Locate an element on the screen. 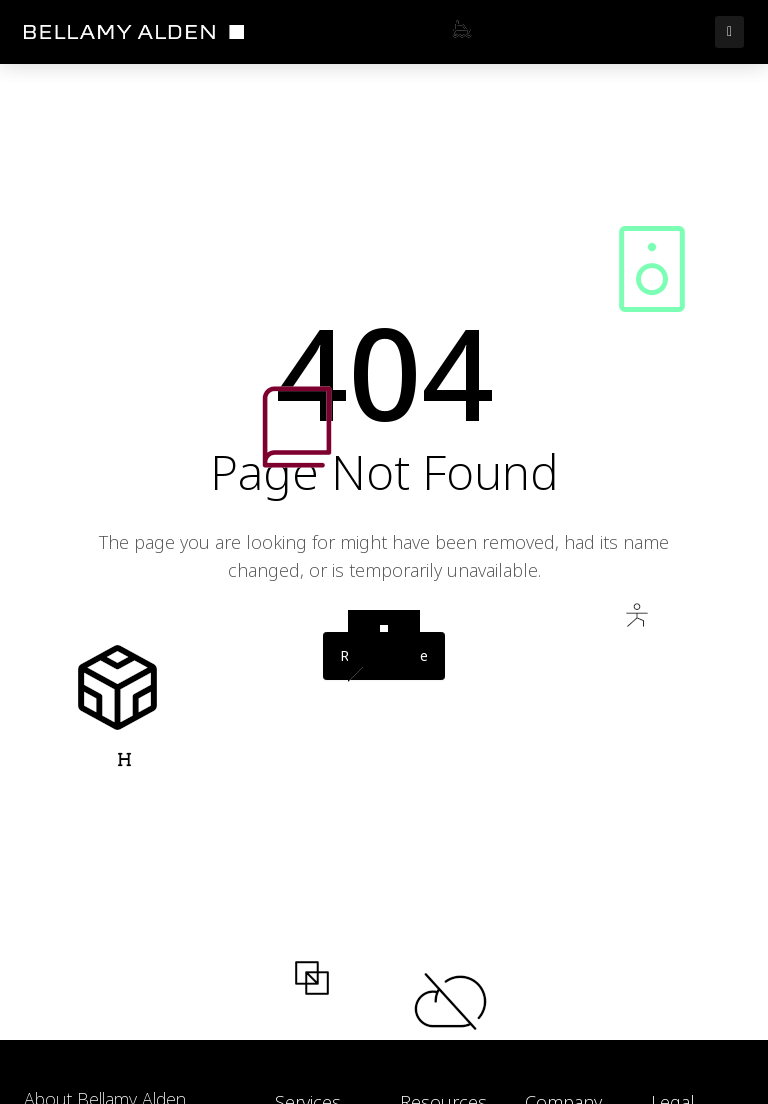 The height and width of the screenshot is (1104, 768). adjust speaker or audio output settings is located at coordinates (652, 269).